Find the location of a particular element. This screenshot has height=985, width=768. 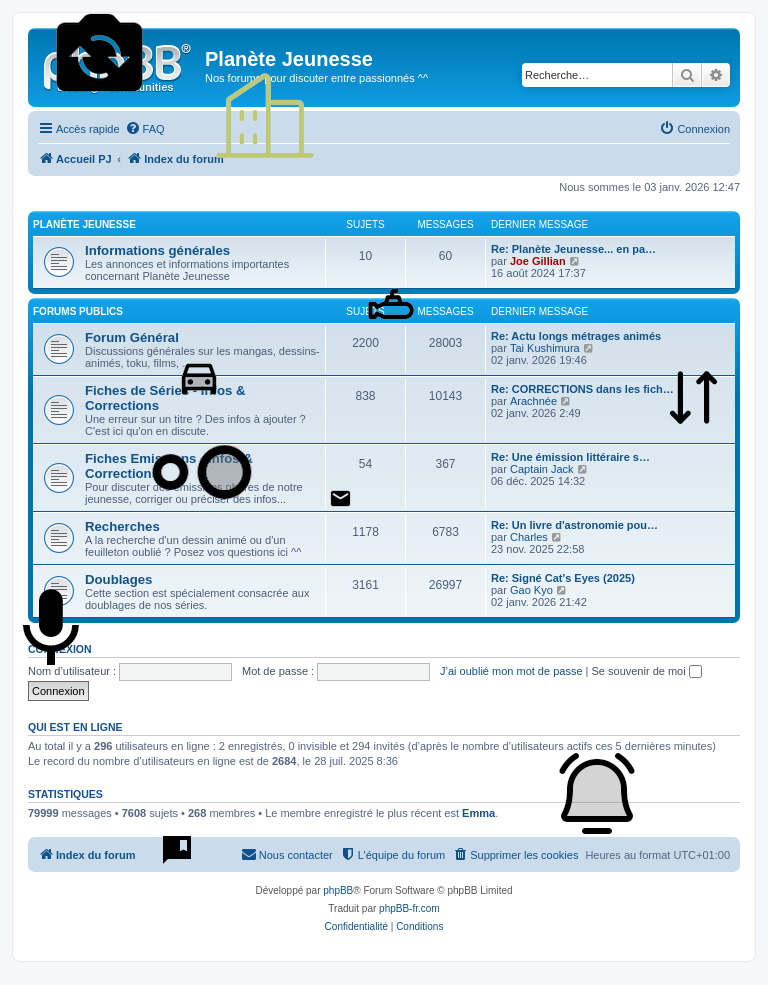

view estimated time of arrival for your drive is located at coordinates (199, 379).